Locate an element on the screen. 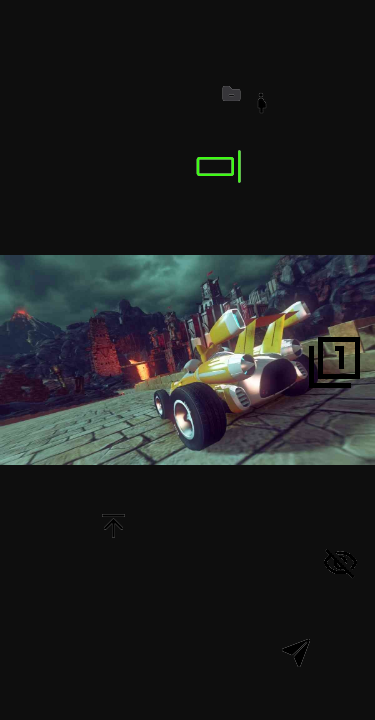  remove a folder from your files is located at coordinates (231, 93).